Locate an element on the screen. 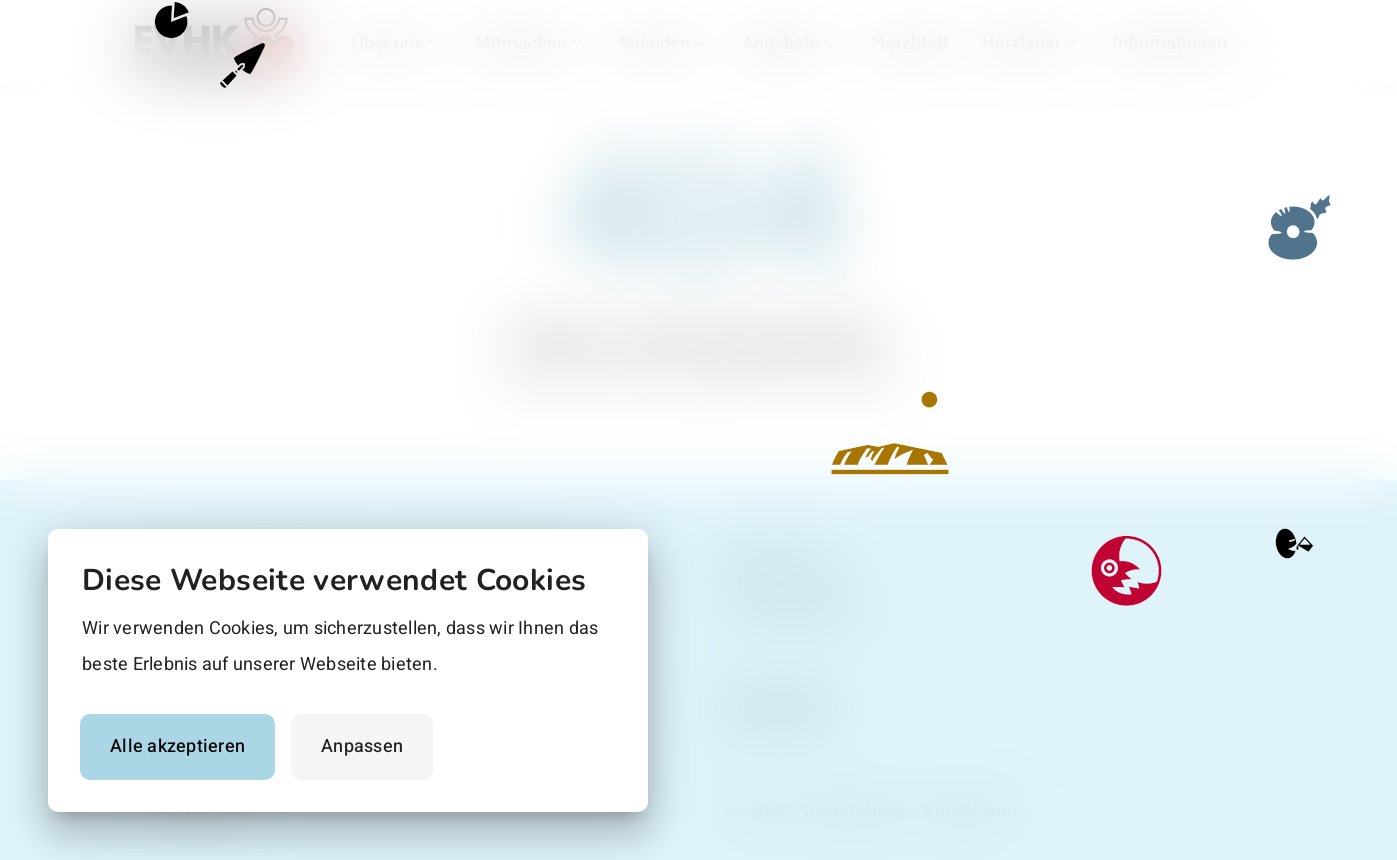 The height and width of the screenshot is (860, 1397). indicates drinking or beverage consumption in gameplay is located at coordinates (1294, 543).